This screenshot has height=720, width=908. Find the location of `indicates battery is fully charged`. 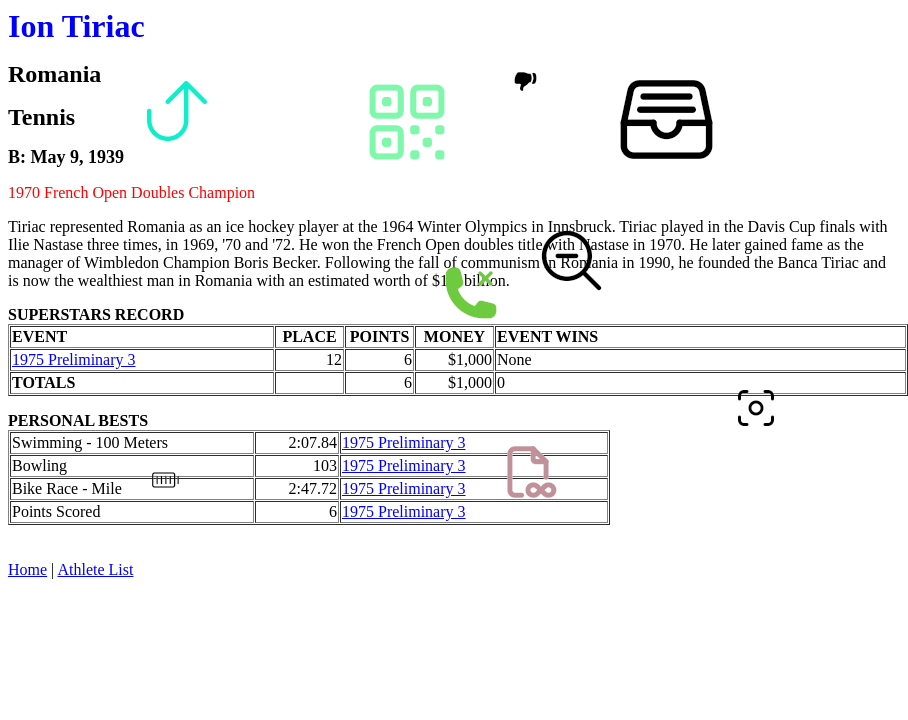

indicates battery is fully charged is located at coordinates (165, 480).